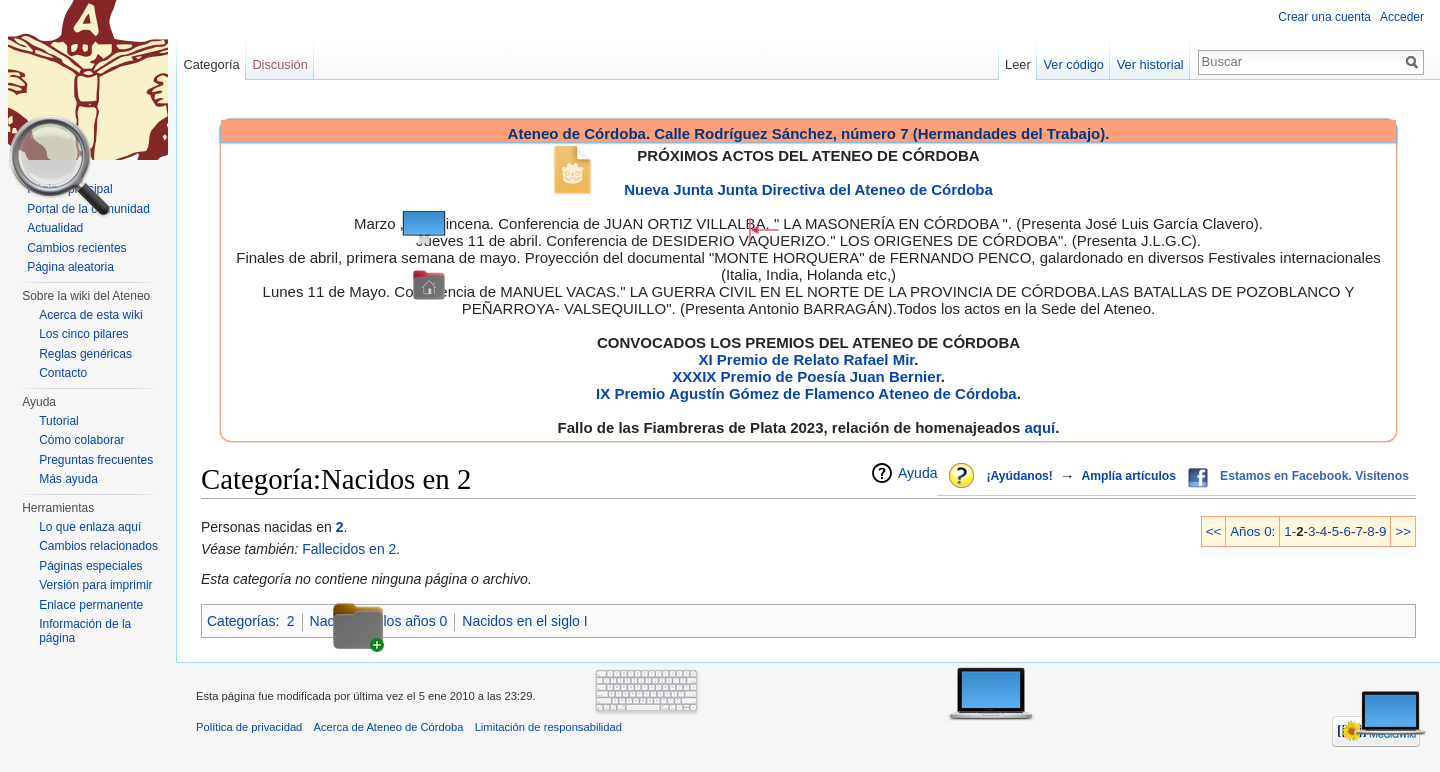 The height and width of the screenshot is (772, 1440). Describe the element at coordinates (1390, 710) in the screenshot. I see `macbook pro device identifier in system settings` at that location.